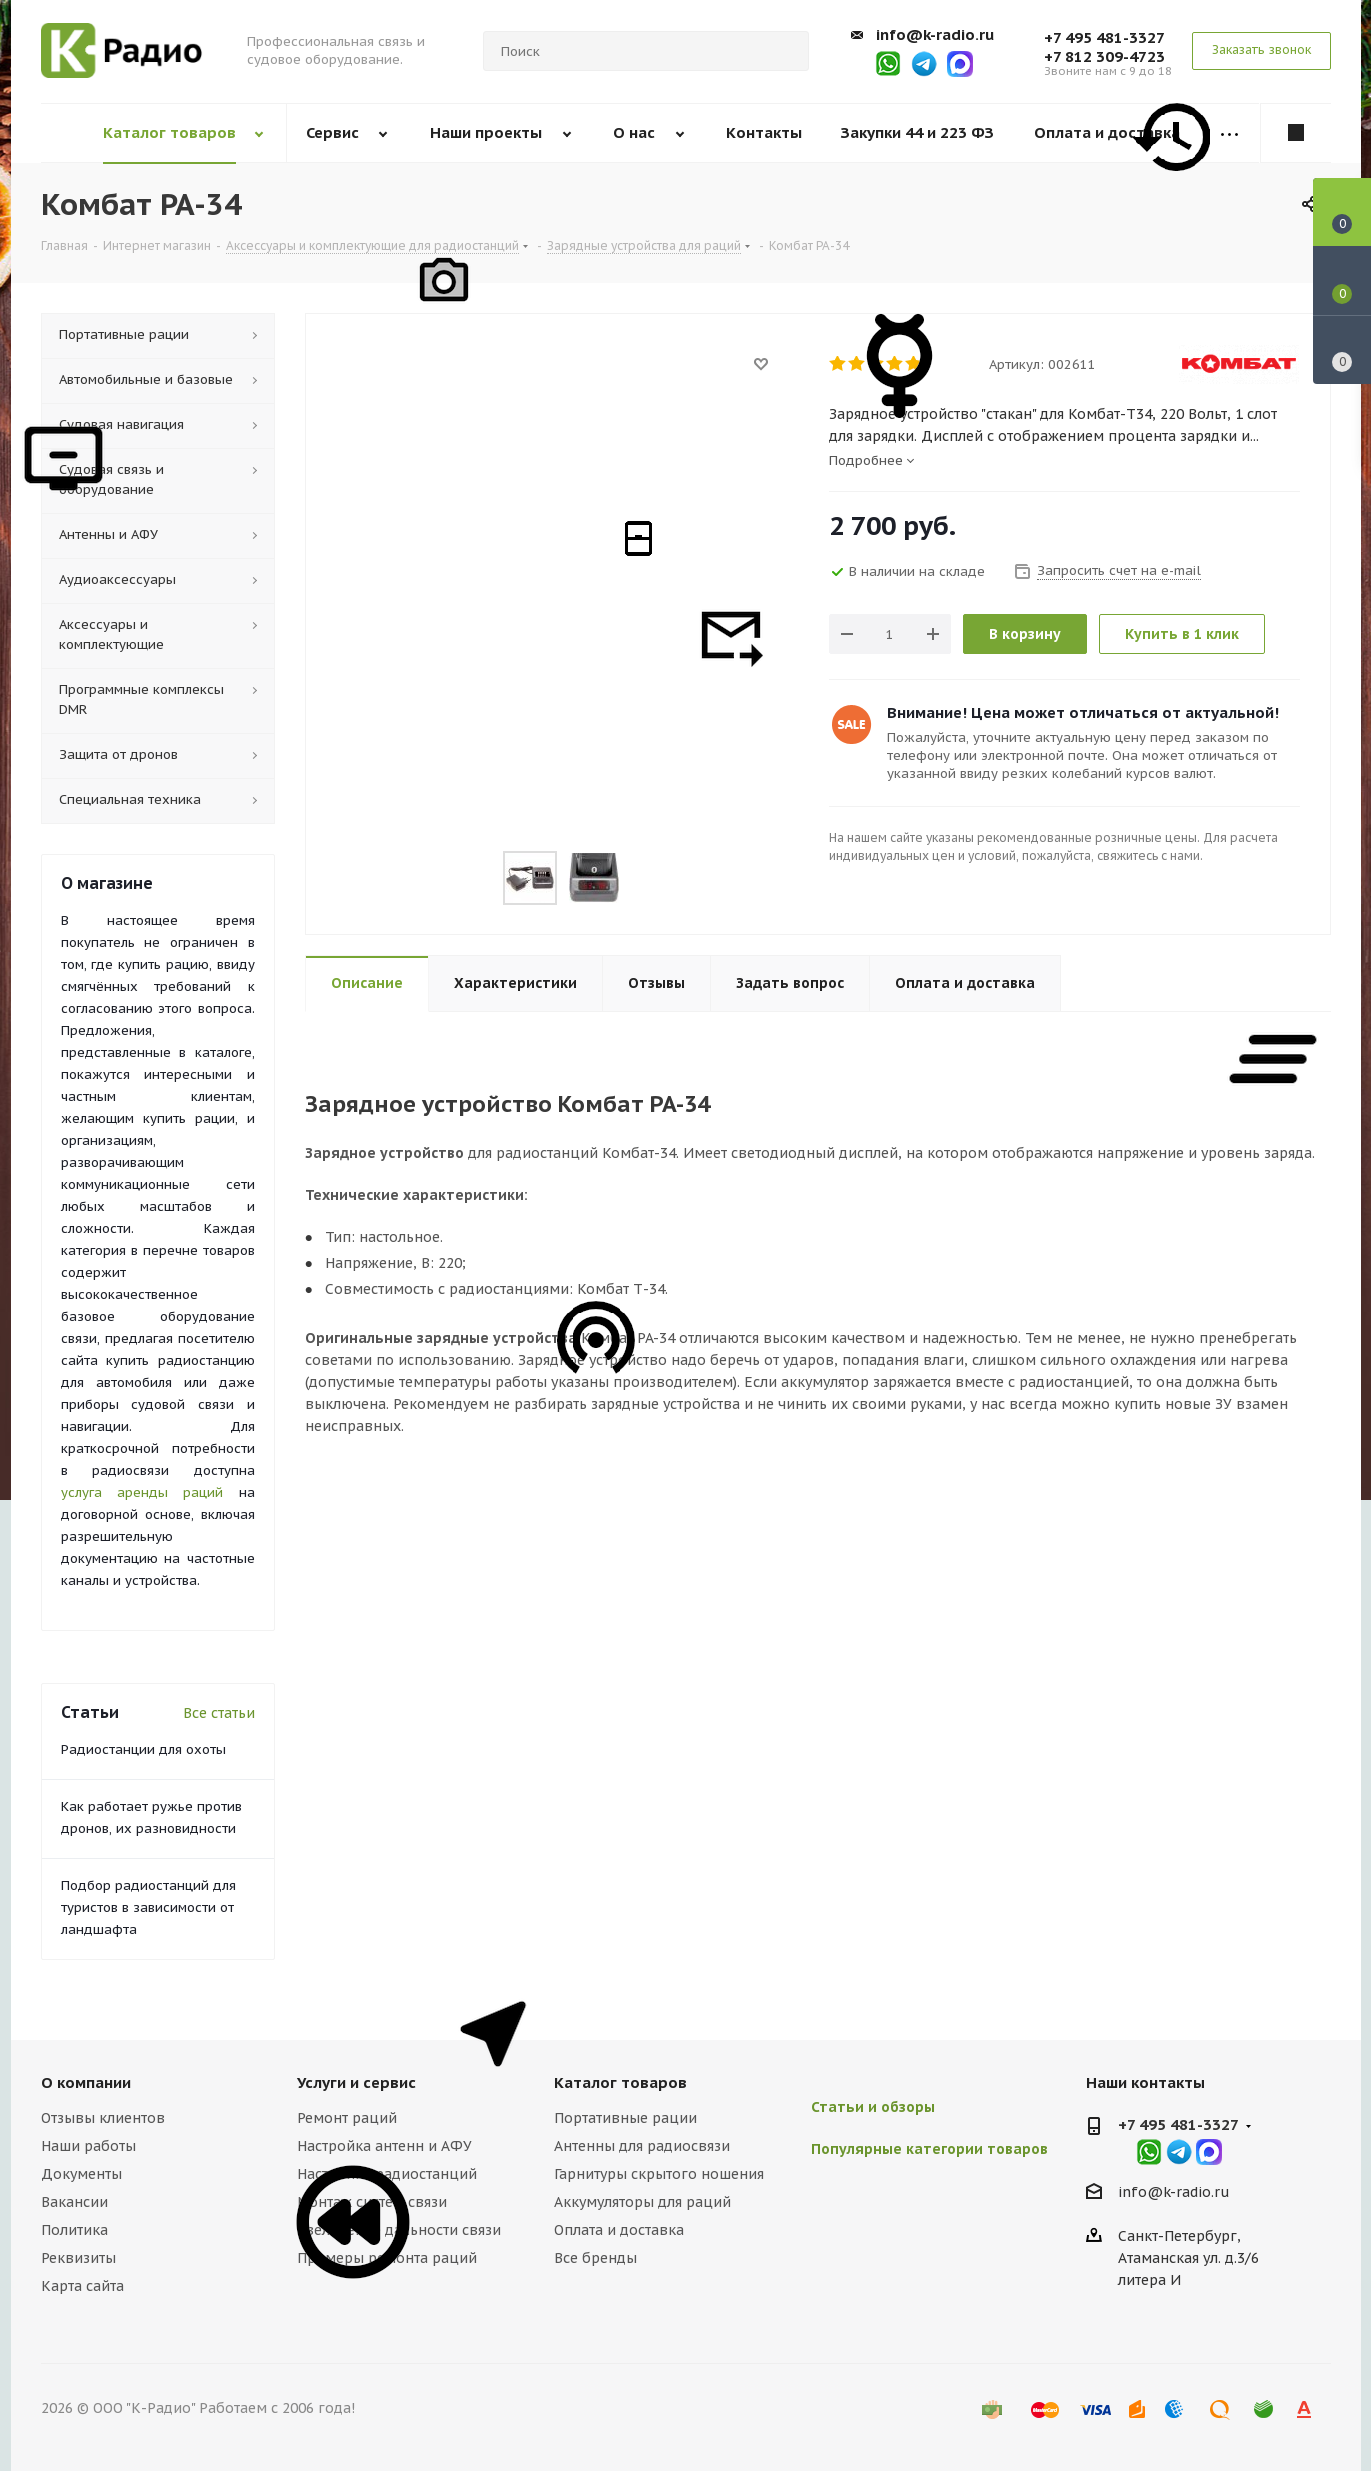  What do you see at coordinates (731, 635) in the screenshot?
I see `forward an email to another recipient` at bounding box center [731, 635].